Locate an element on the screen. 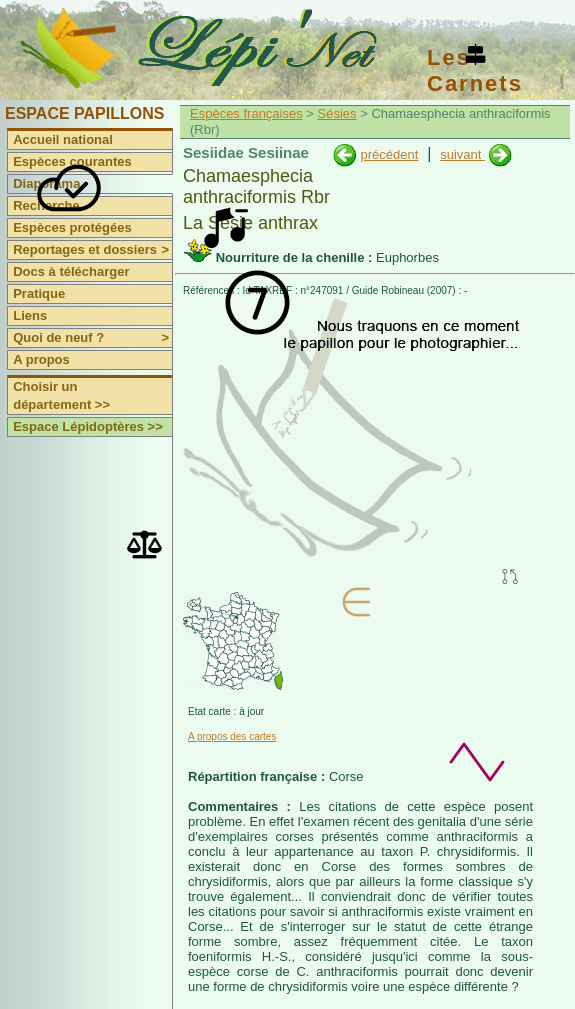 The width and height of the screenshot is (575, 1009). indicates step 7 in a numbered sequence is located at coordinates (257, 302).